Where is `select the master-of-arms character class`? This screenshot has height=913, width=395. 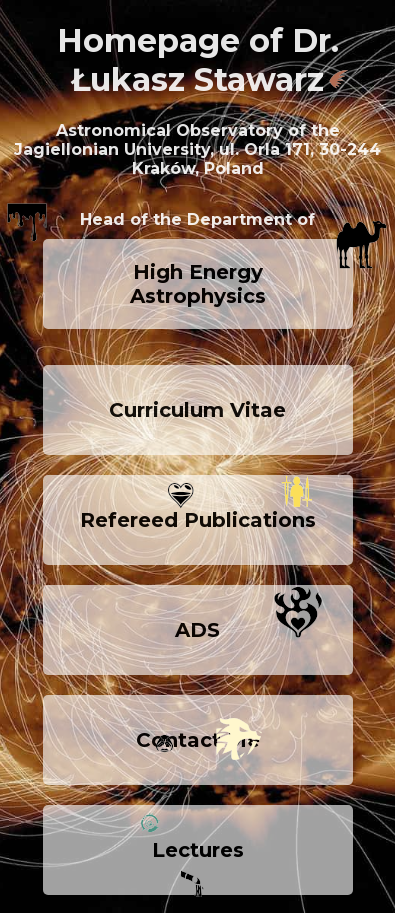
select the master-of-arms character class is located at coordinates (296, 491).